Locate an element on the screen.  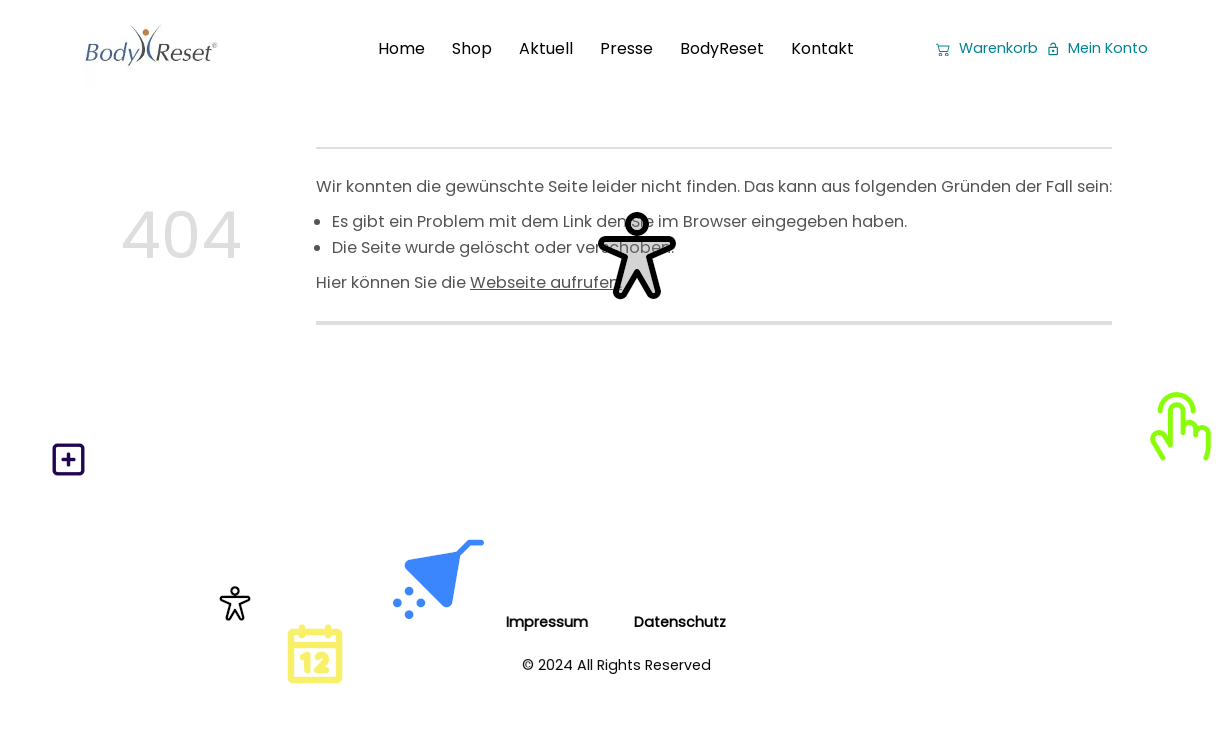
view calendar or scheduled events is located at coordinates (315, 656).